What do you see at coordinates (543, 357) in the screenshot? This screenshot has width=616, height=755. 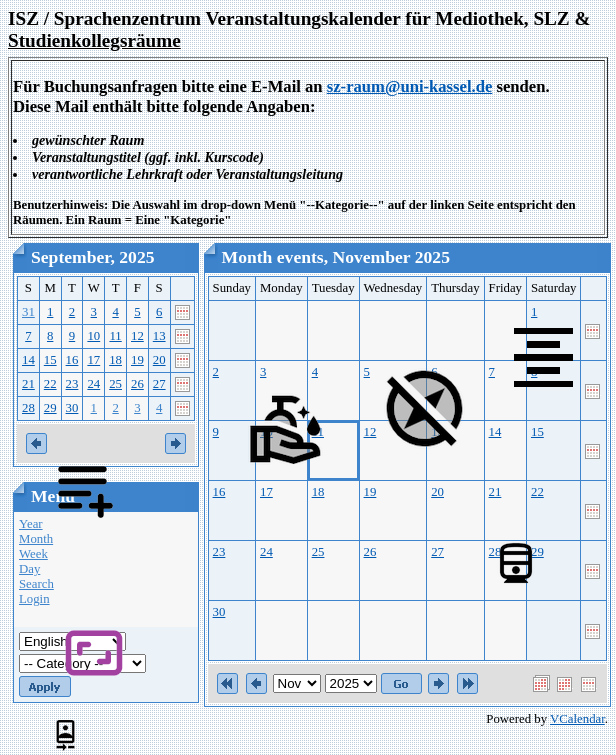 I see `center align text` at bounding box center [543, 357].